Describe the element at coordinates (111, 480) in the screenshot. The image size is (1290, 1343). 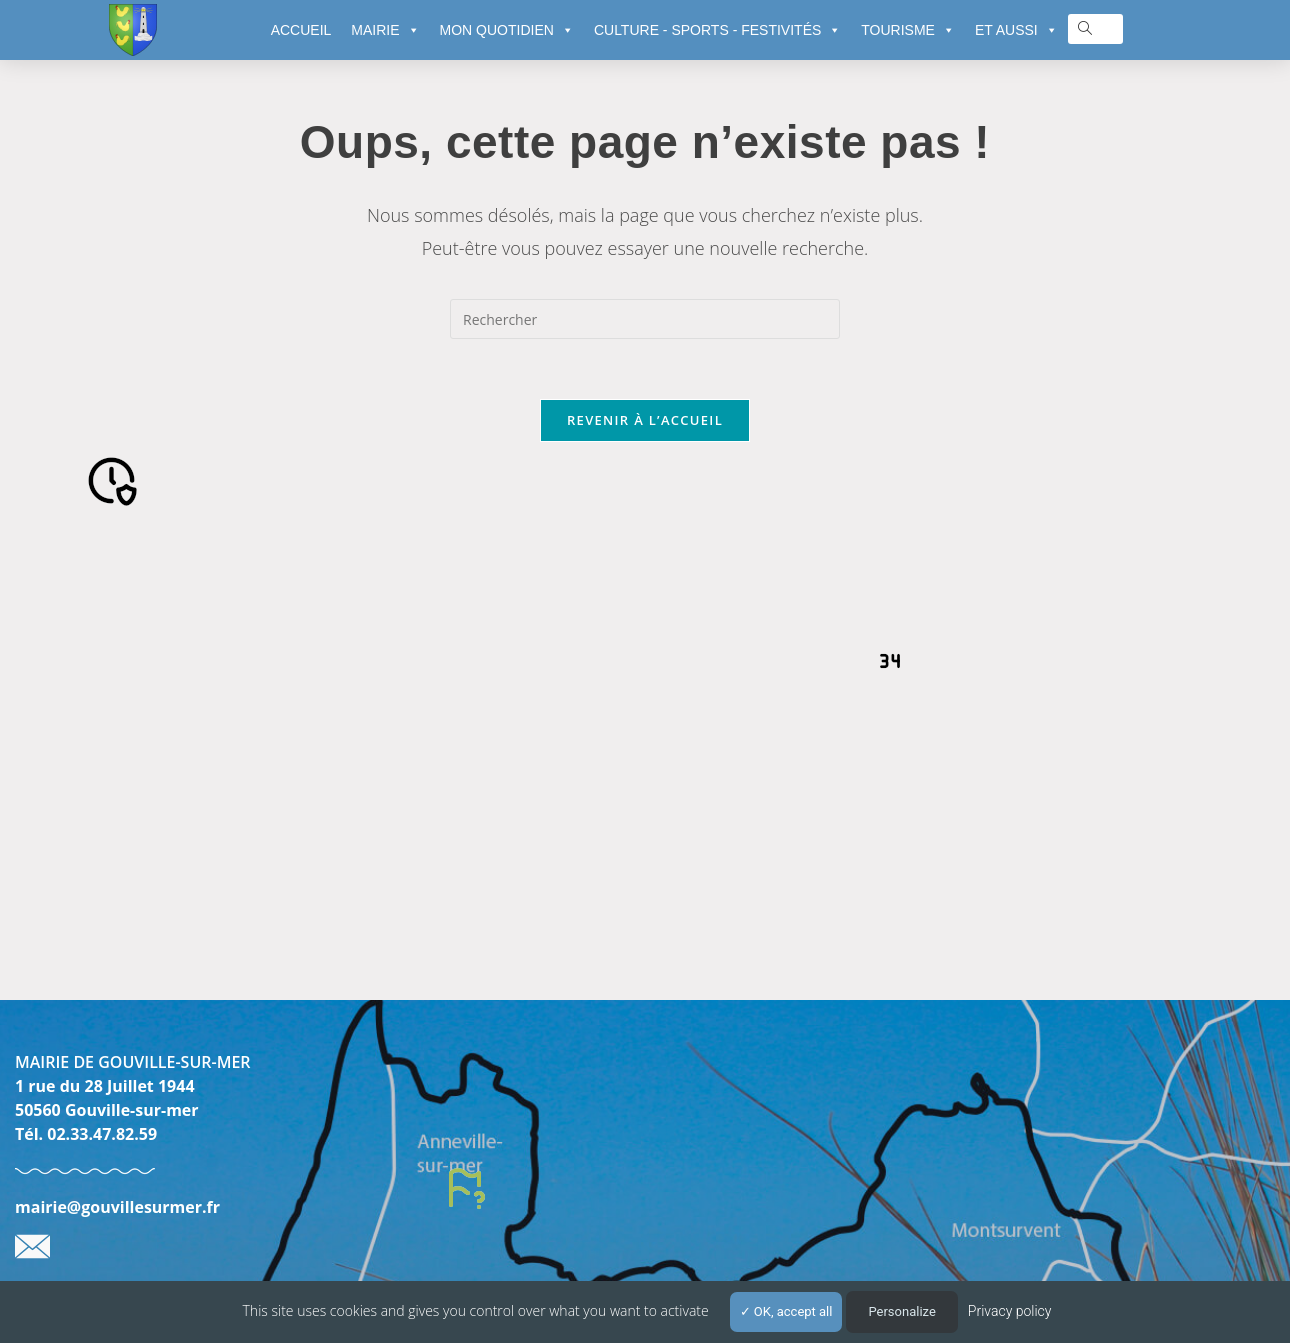
I see `view protected or secure time settings` at that location.